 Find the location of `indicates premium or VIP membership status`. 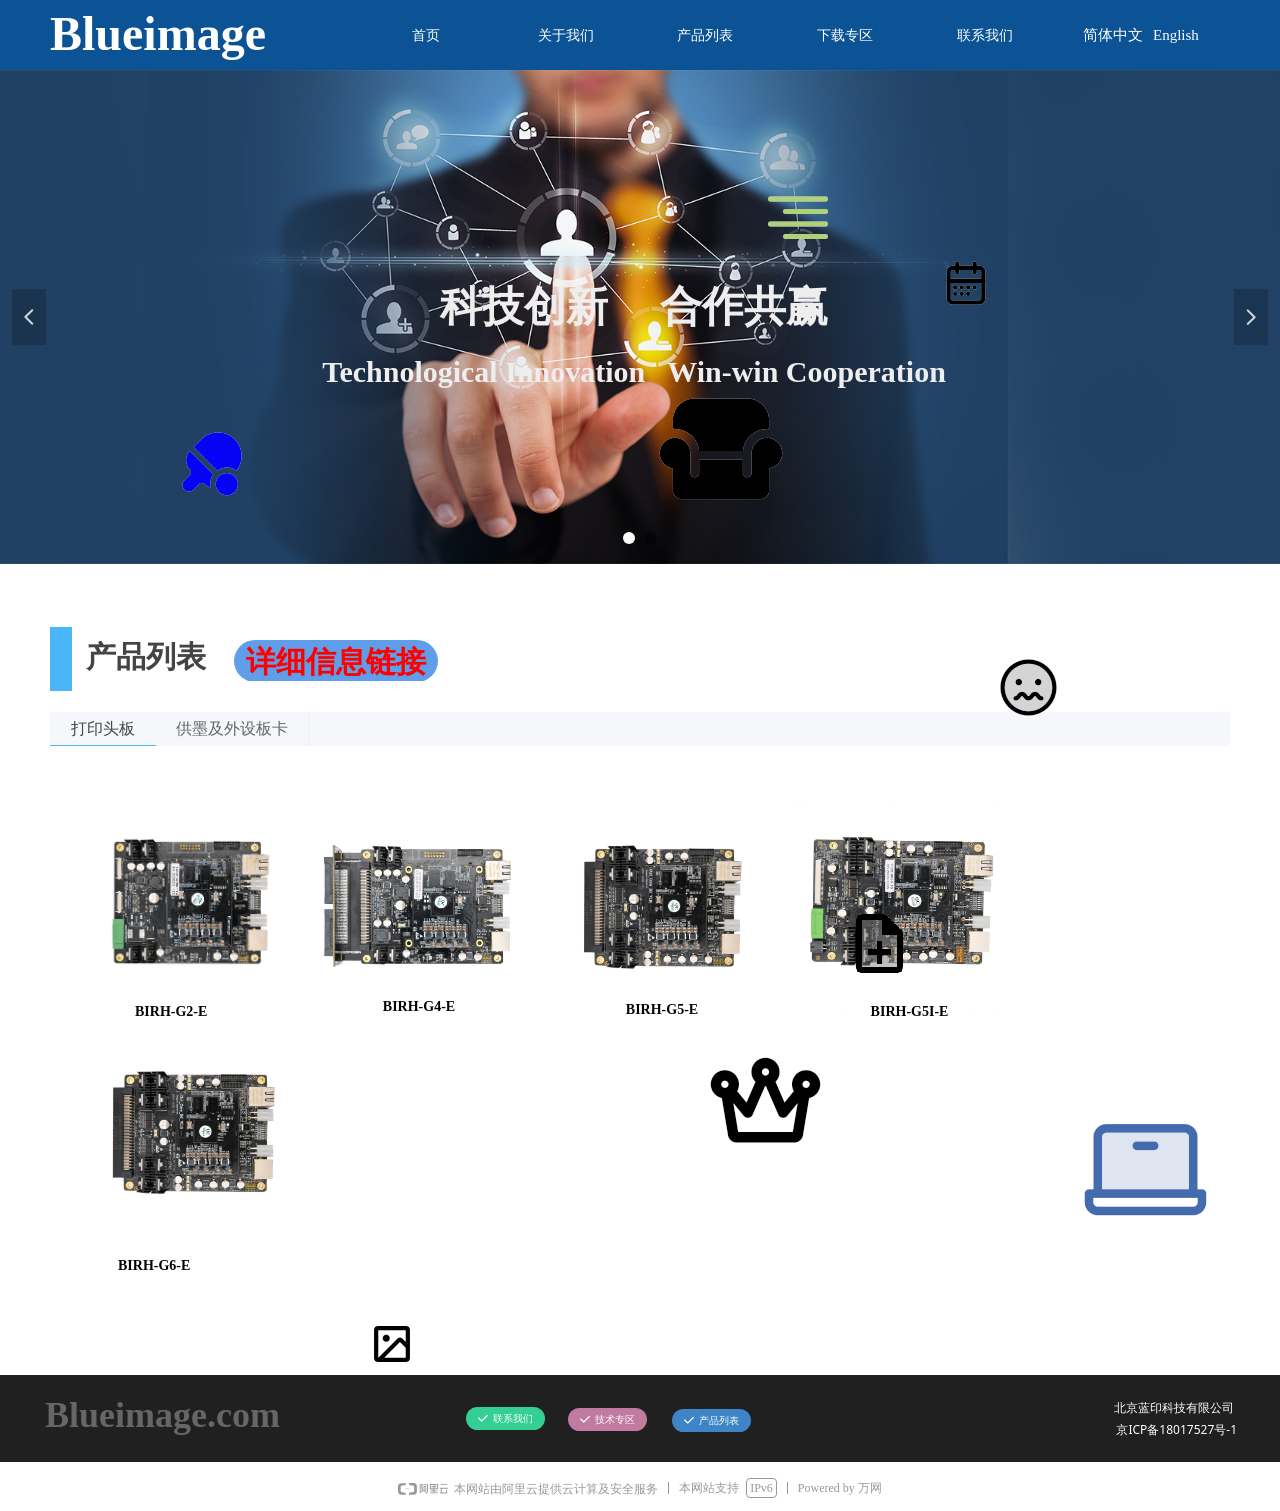

indicates premium or VIP membership status is located at coordinates (765, 1105).